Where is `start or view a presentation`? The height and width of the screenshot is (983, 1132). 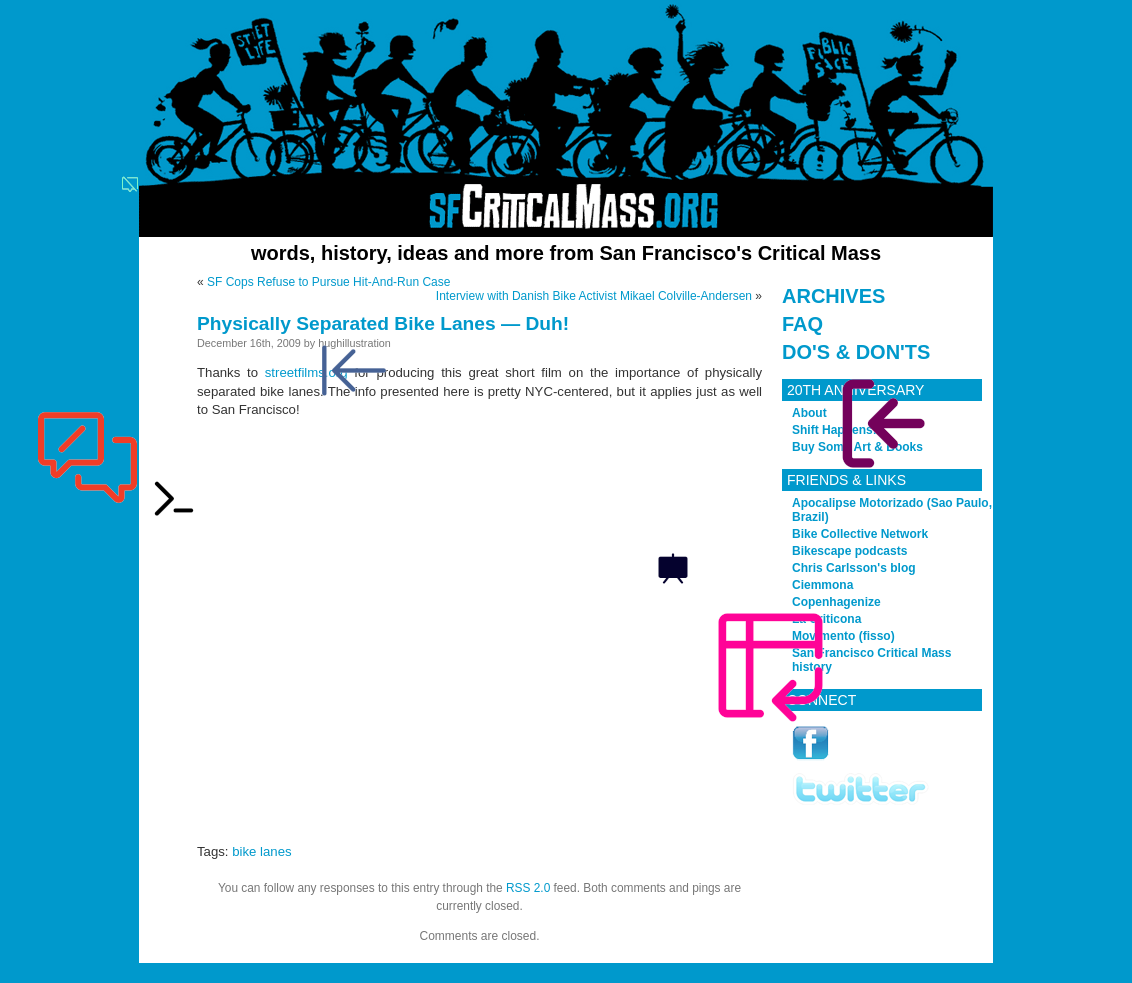
start or view a presentation is located at coordinates (673, 569).